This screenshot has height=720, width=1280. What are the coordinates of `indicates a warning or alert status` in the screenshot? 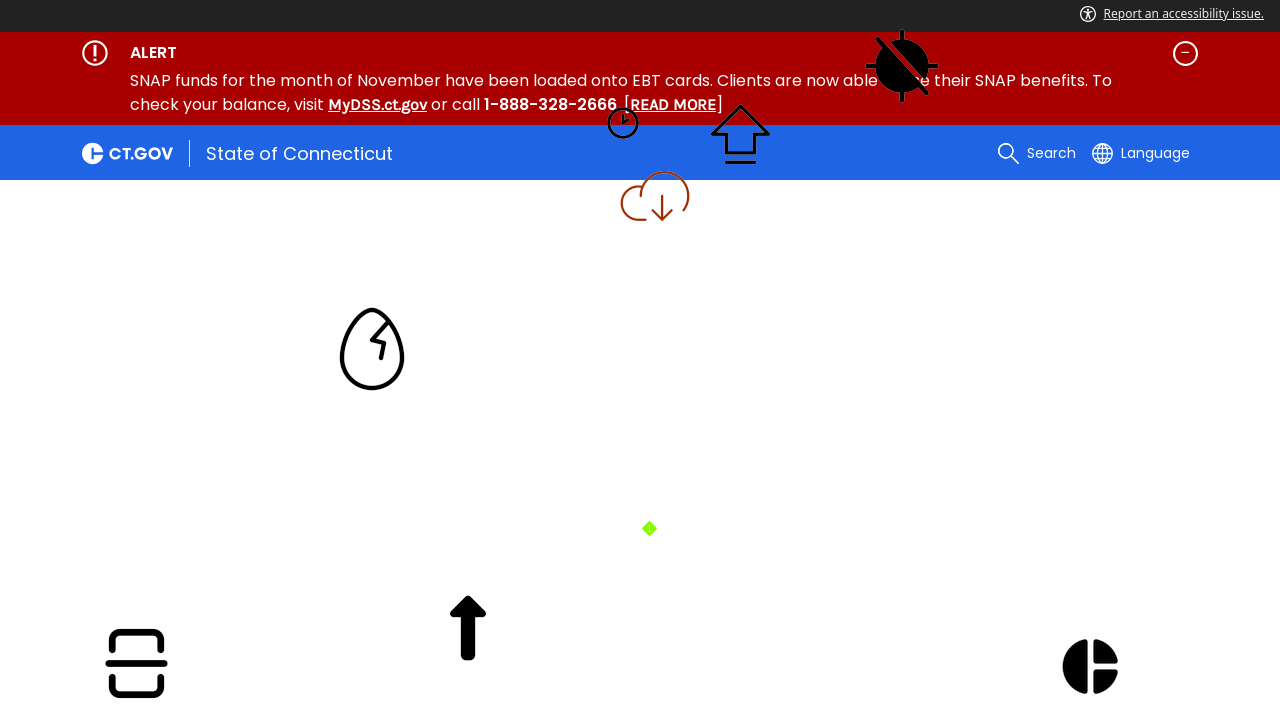 It's located at (649, 528).